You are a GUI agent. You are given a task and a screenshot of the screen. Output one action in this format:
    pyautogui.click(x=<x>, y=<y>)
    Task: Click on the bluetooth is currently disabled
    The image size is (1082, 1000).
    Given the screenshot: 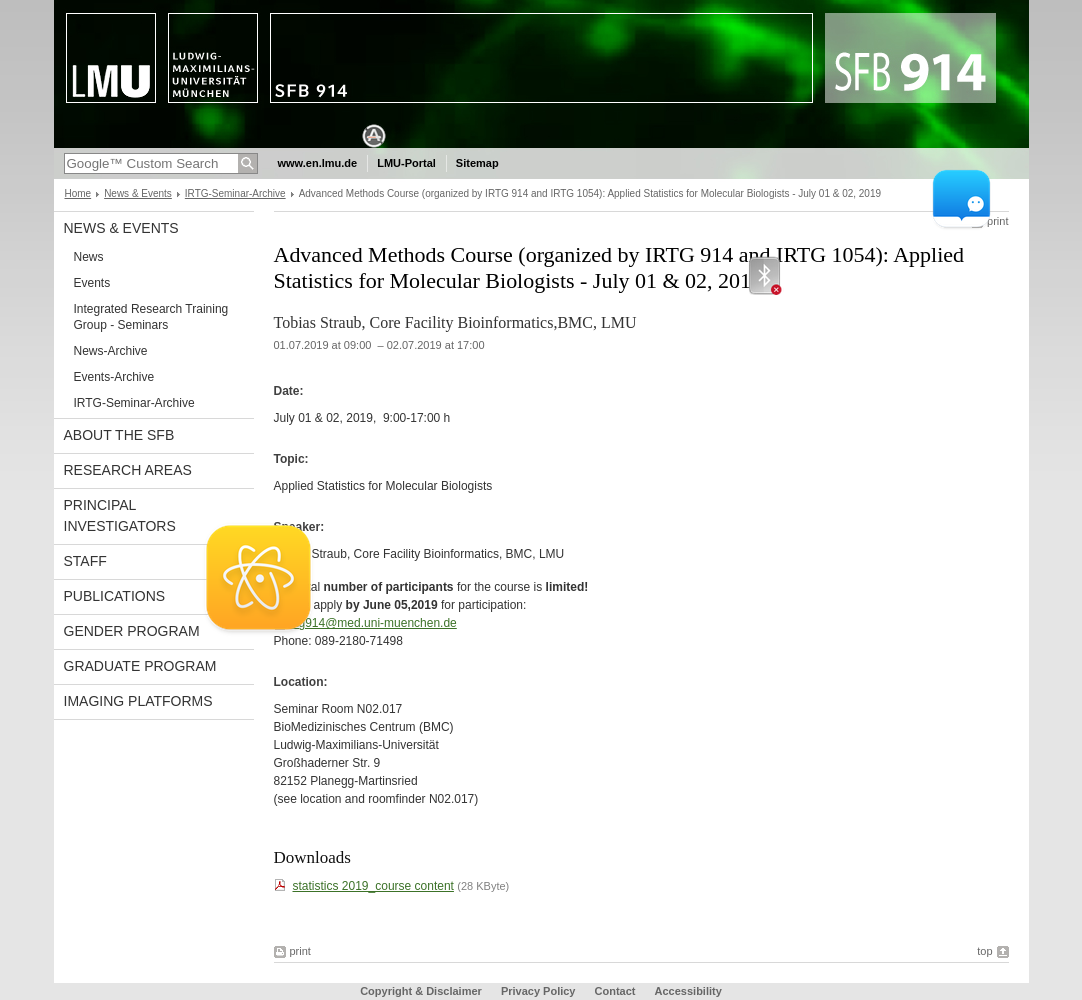 What is the action you would take?
    pyautogui.click(x=764, y=275)
    